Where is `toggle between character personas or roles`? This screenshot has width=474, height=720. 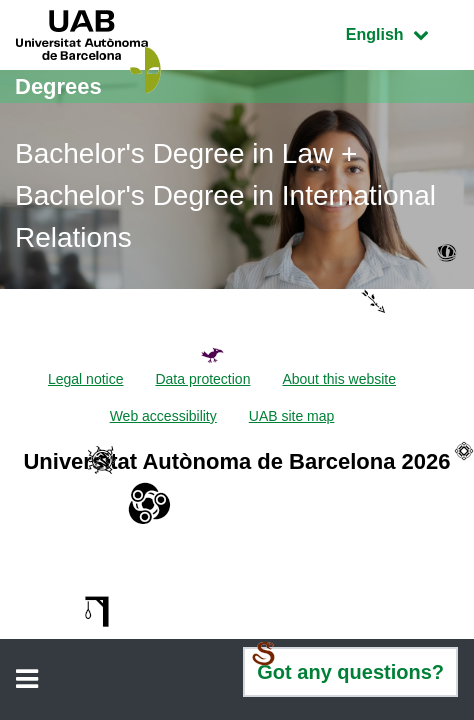 toggle between character personas or roles is located at coordinates (143, 70).